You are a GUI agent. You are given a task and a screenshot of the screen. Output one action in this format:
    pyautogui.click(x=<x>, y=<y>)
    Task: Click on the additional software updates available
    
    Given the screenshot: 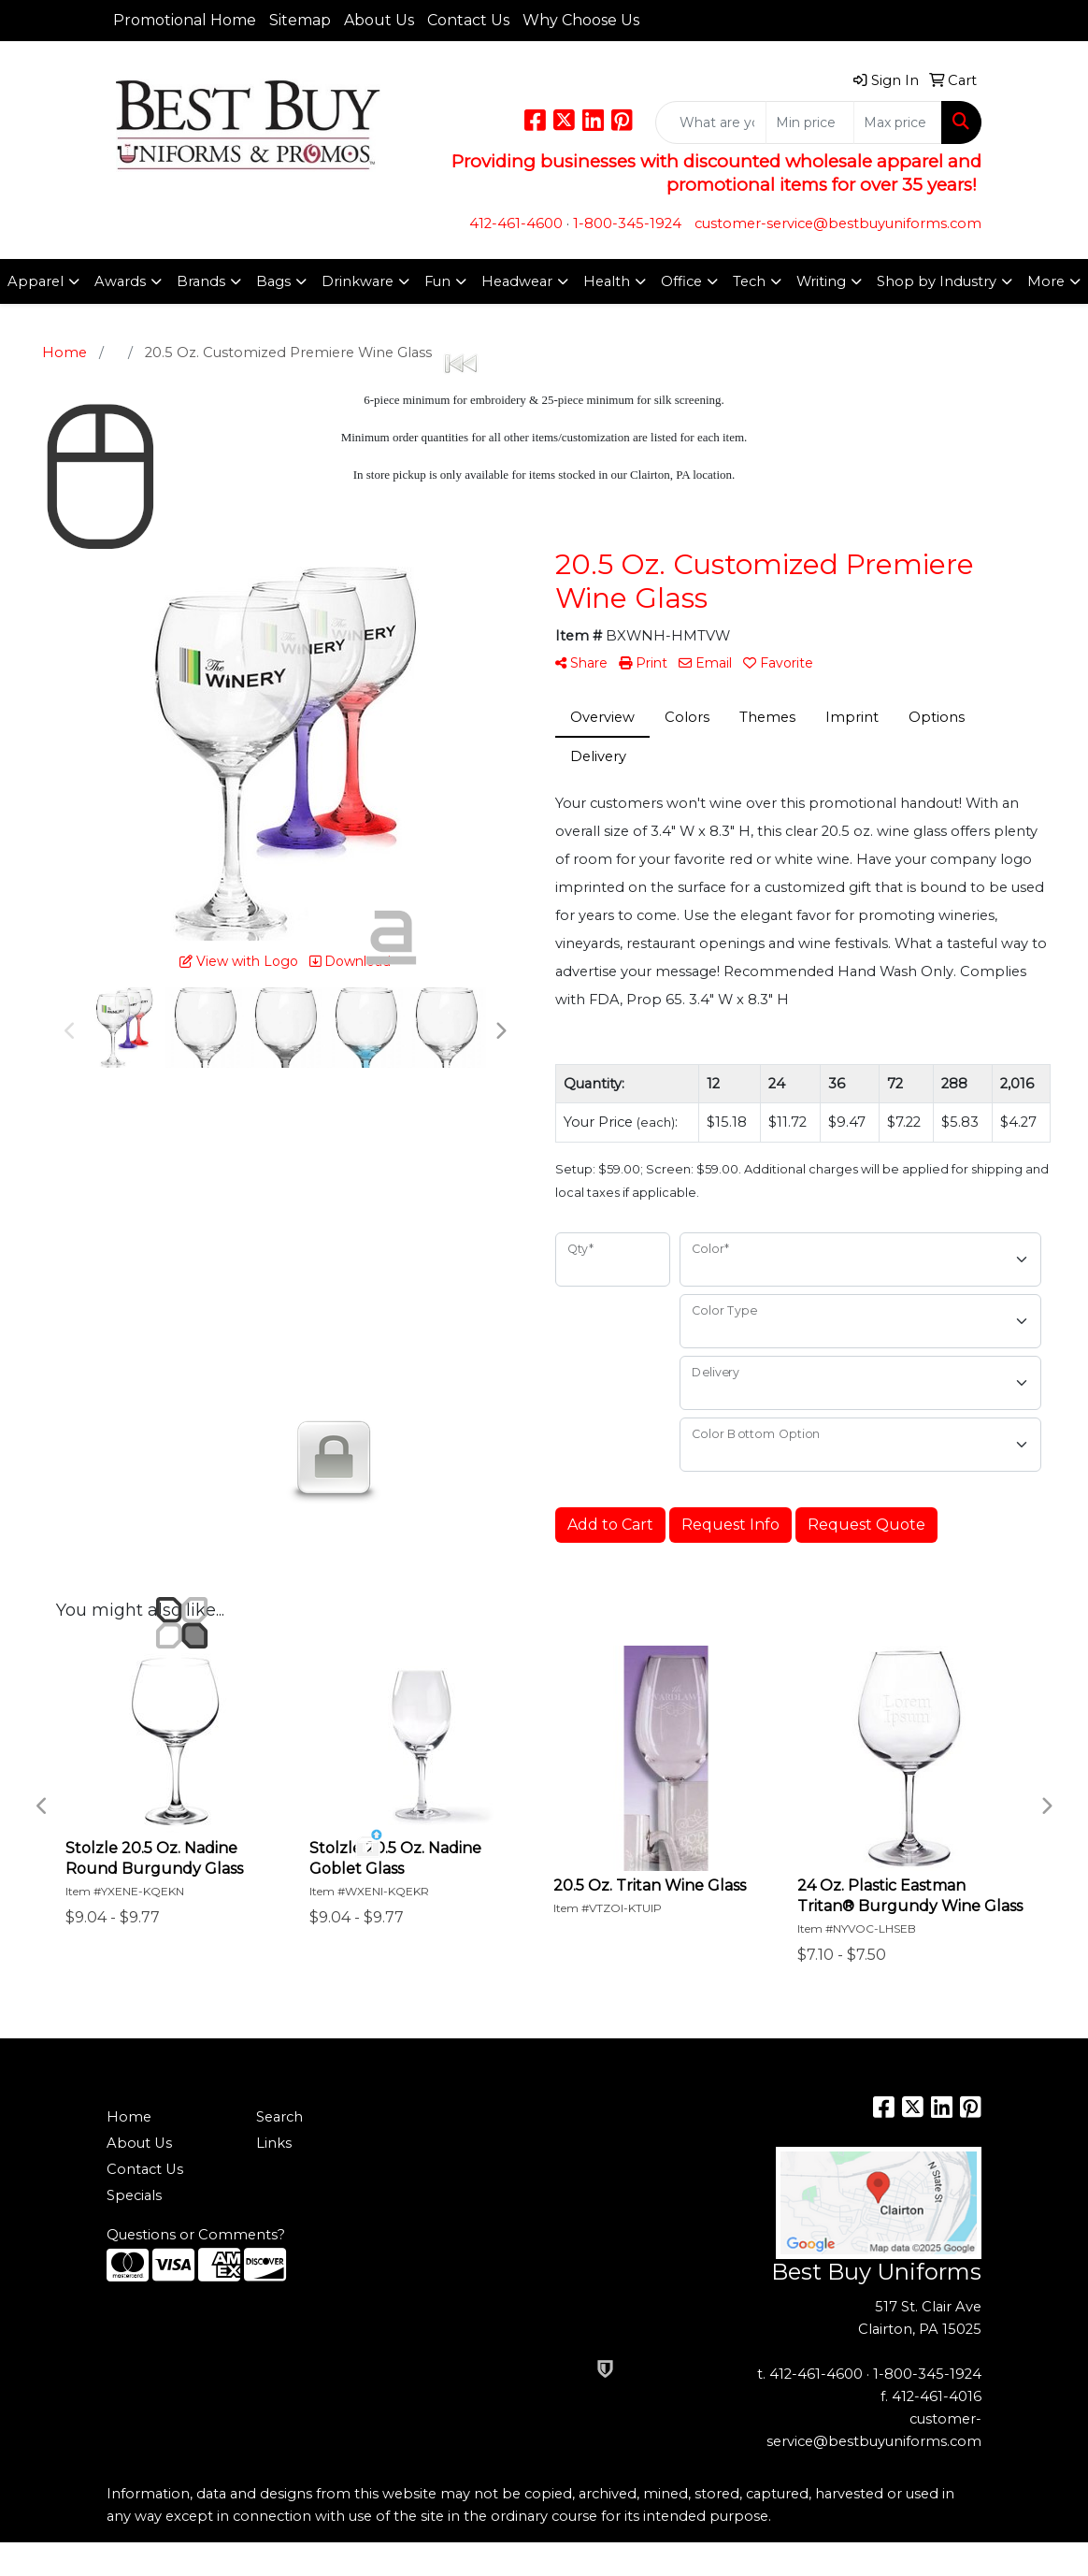 What is the action you would take?
    pyautogui.click(x=367, y=1843)
    